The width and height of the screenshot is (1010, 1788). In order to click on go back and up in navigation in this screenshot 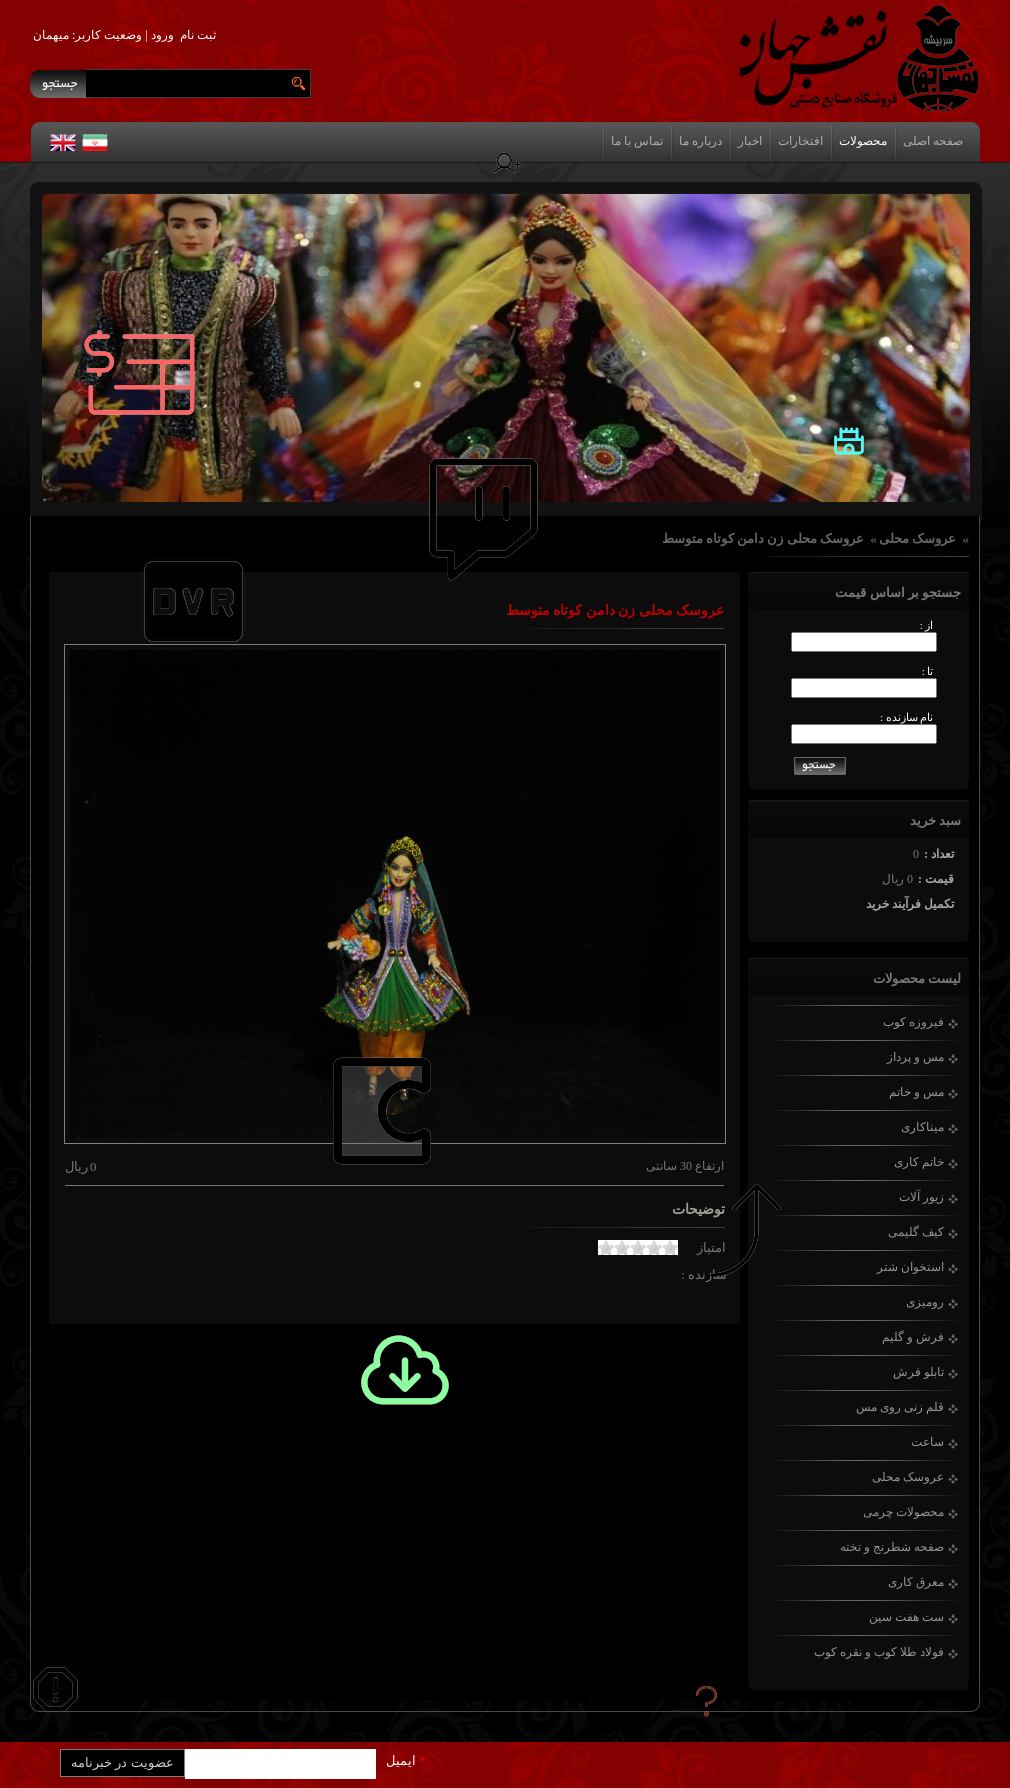, I will do `click(745, 1230)`.